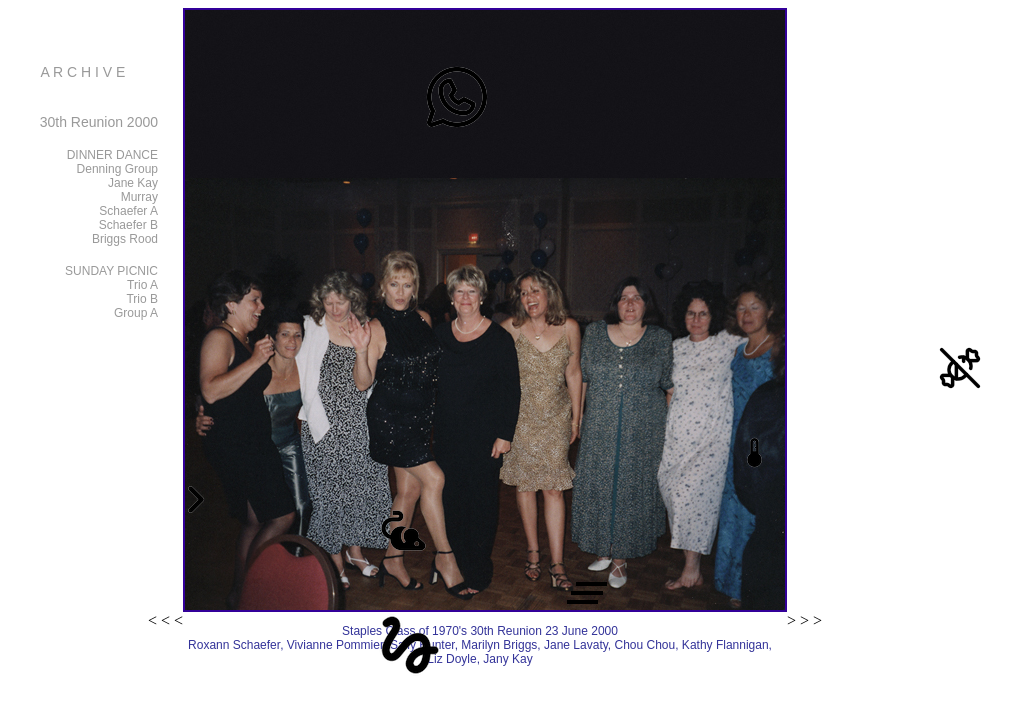 This screenshot has height=720, width=1022. What do you see at coordinates (587, 593) in the screenshot?
I see `clear all notifications or messages` at bounding box center [587, 593].